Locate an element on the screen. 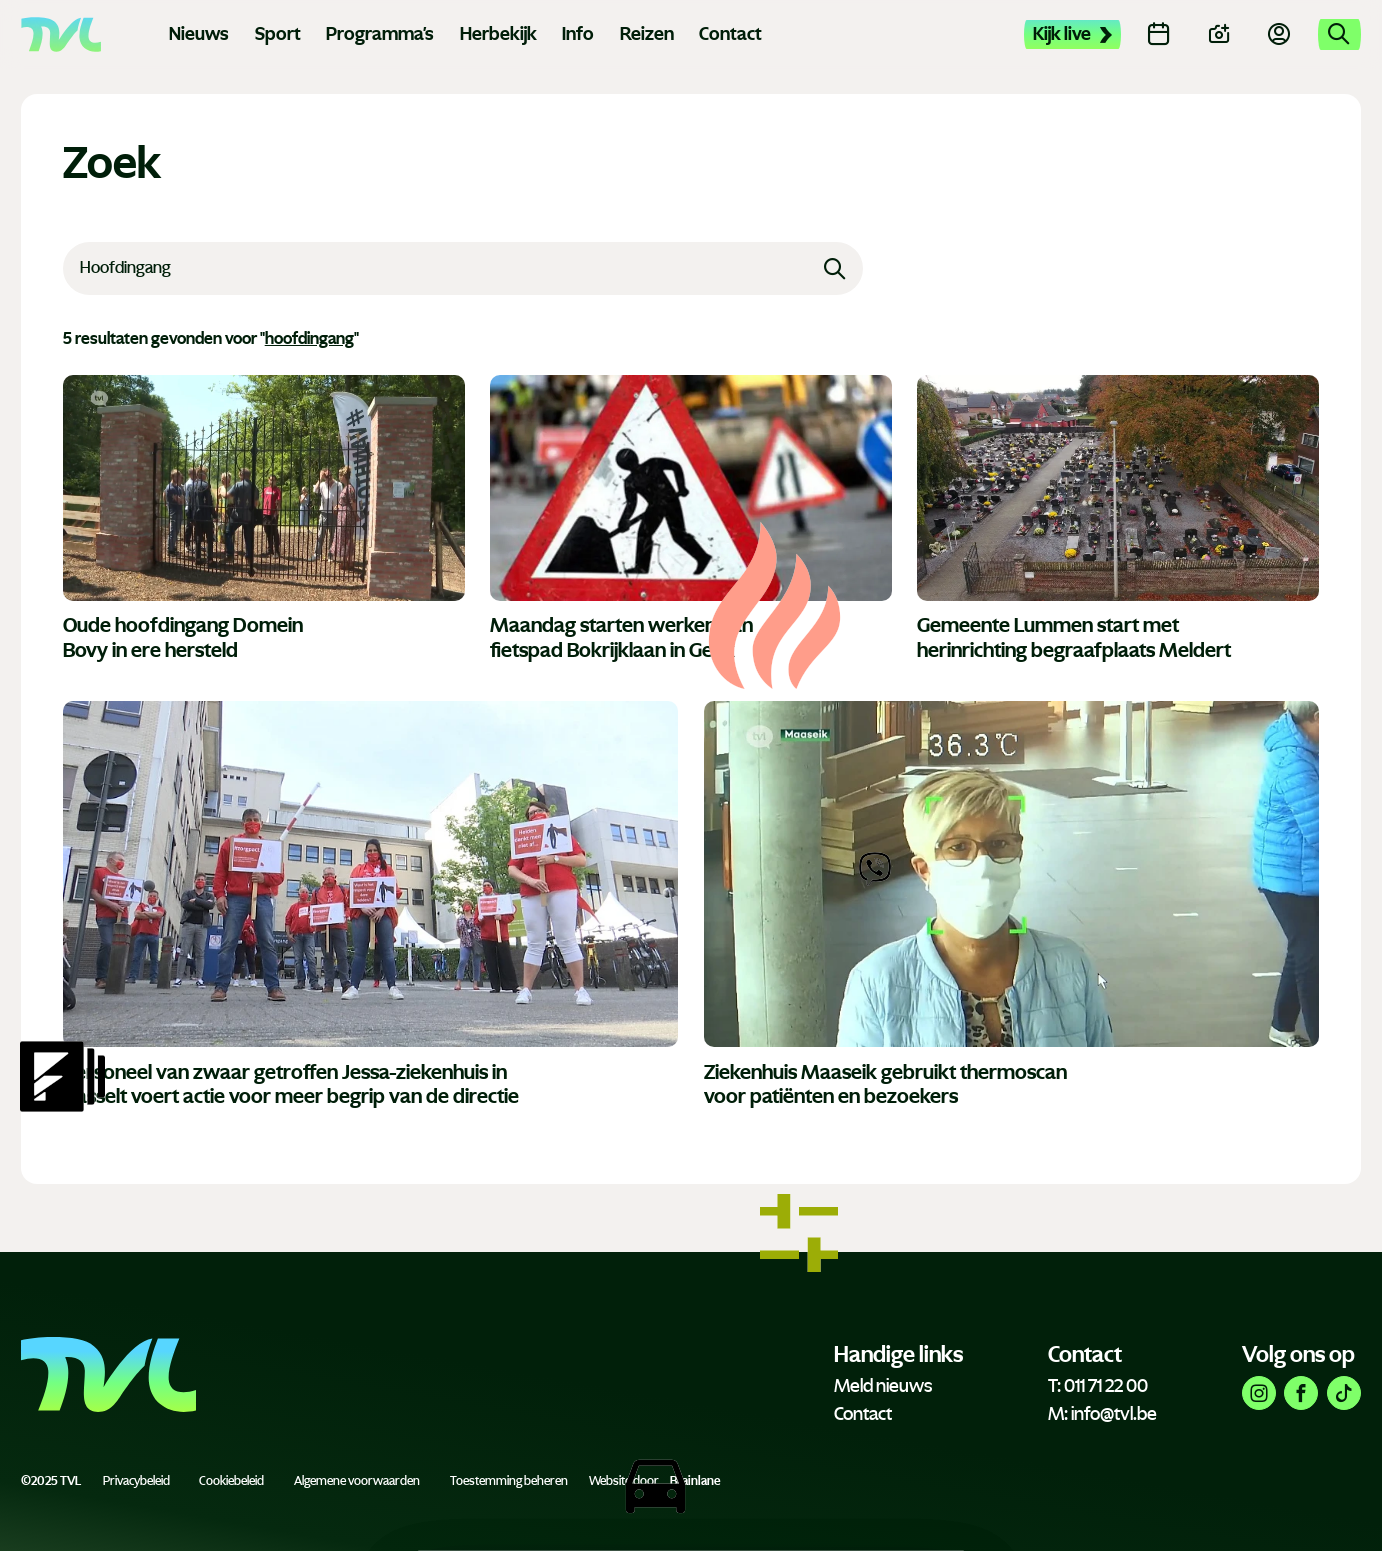  open Viber messaging app is located at coordinates (875, 869).